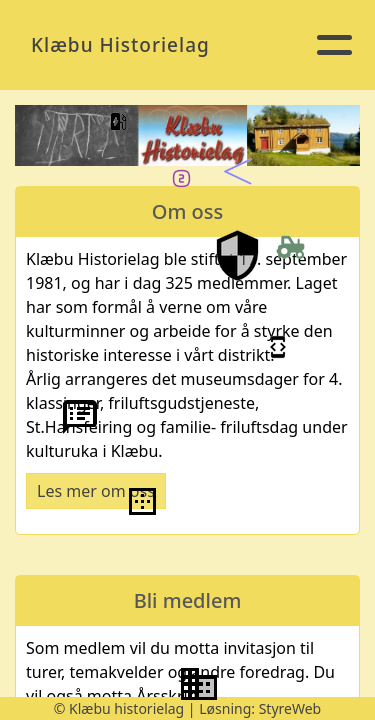  Describe the element at coordinates (142, 501) in the screenshot. I see `apply outer border to selected cells` at that location.